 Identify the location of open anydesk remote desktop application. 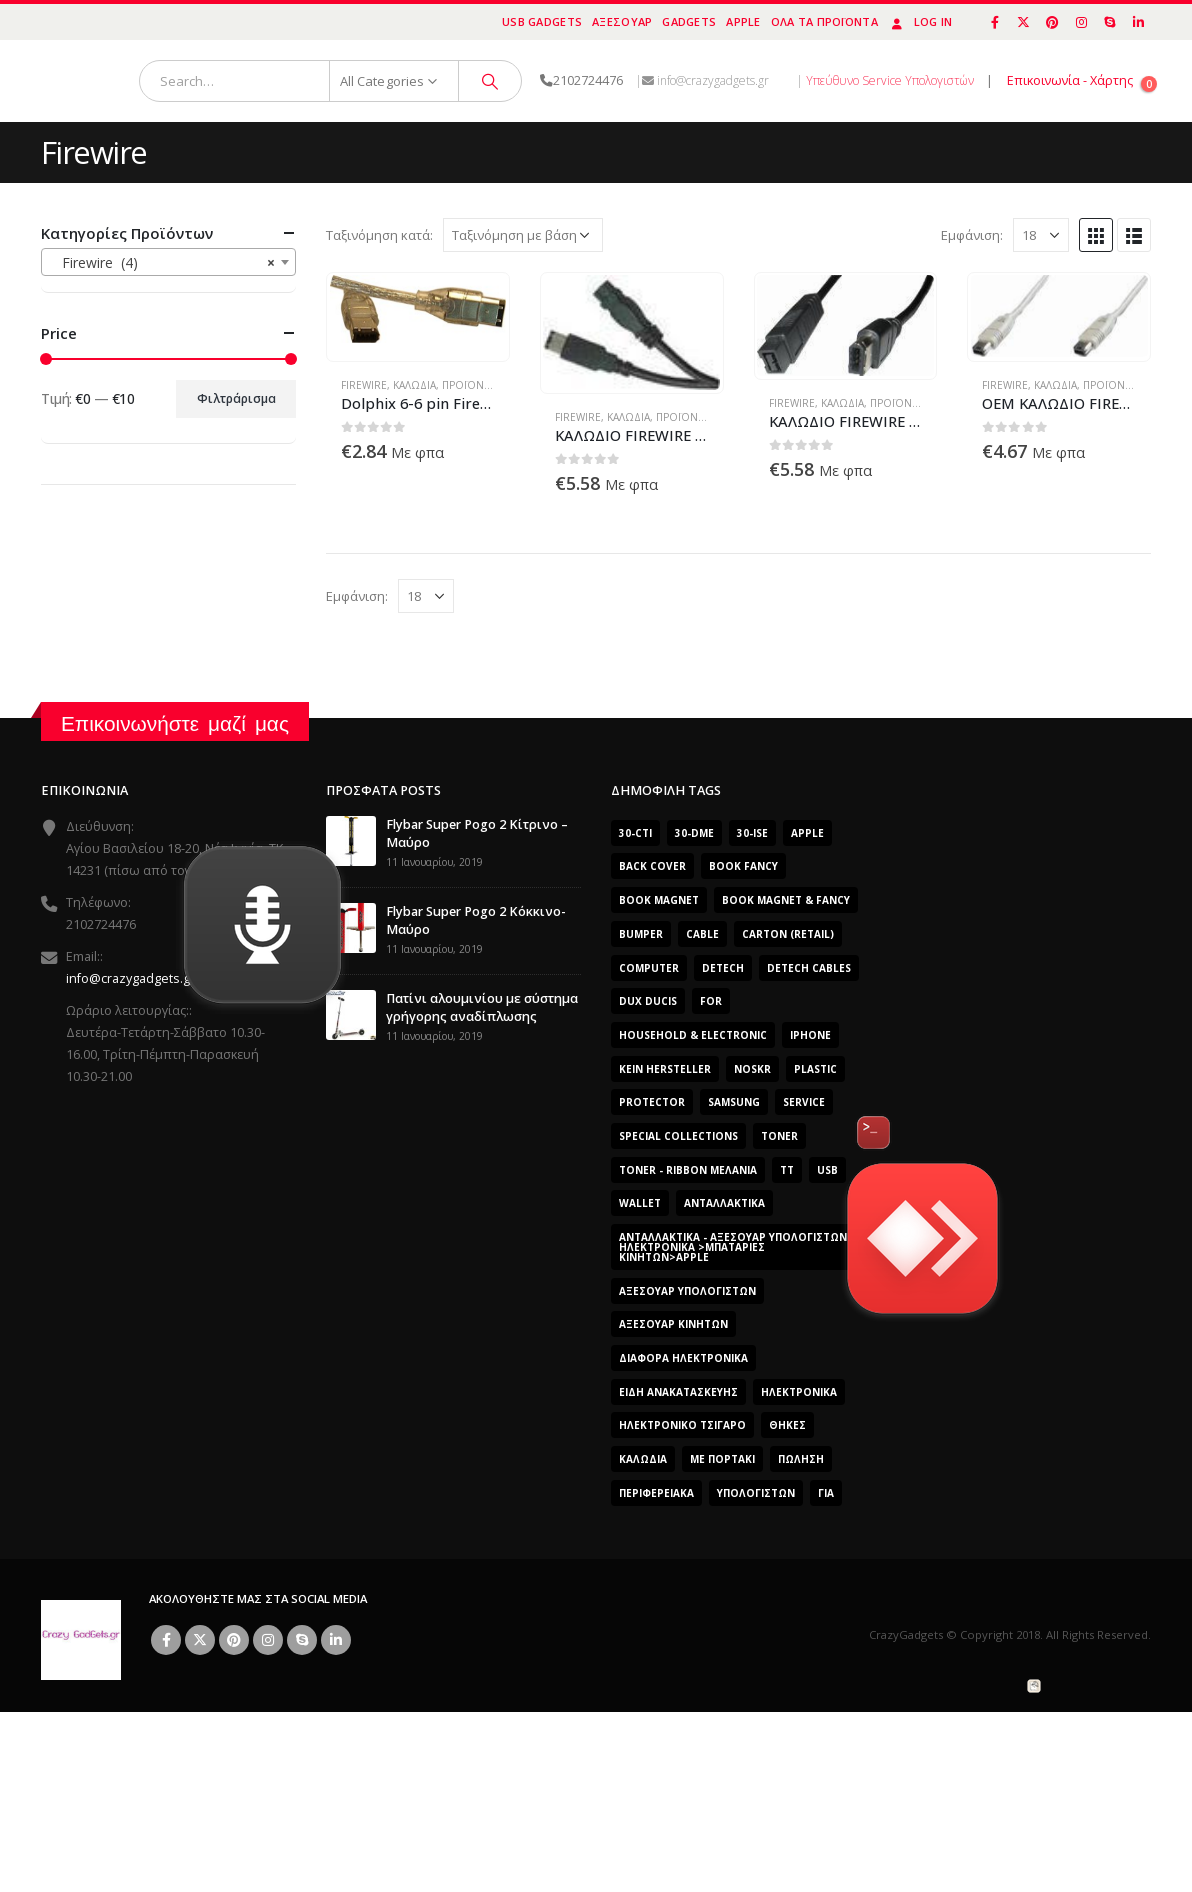
(922, 1238).